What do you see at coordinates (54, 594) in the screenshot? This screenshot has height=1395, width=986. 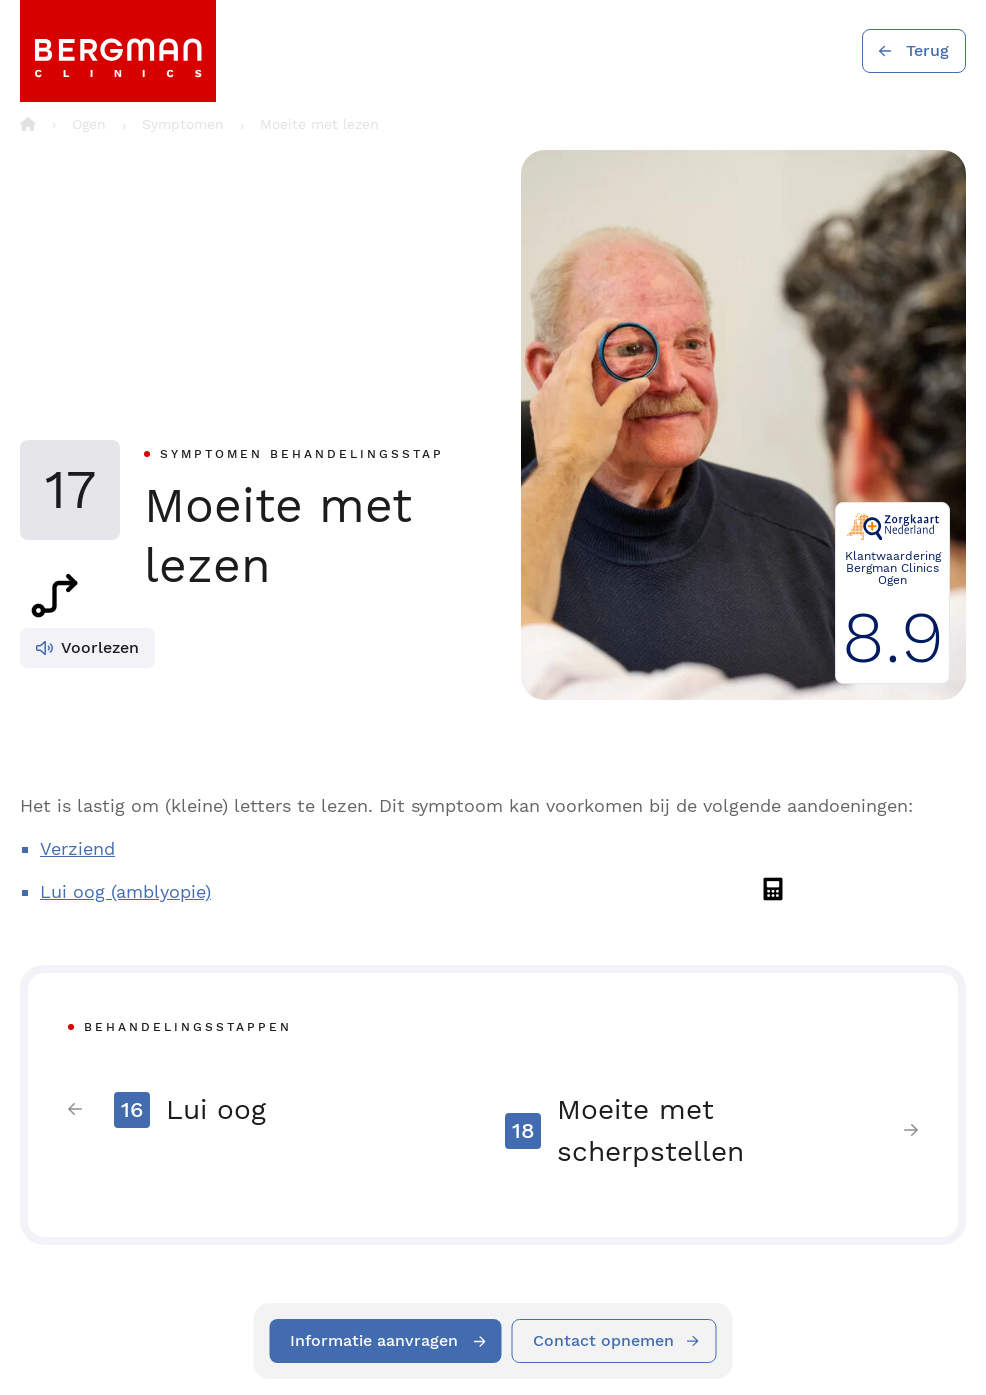 I see `follow a guided path or tutorial` at bounding box center [54, 594].